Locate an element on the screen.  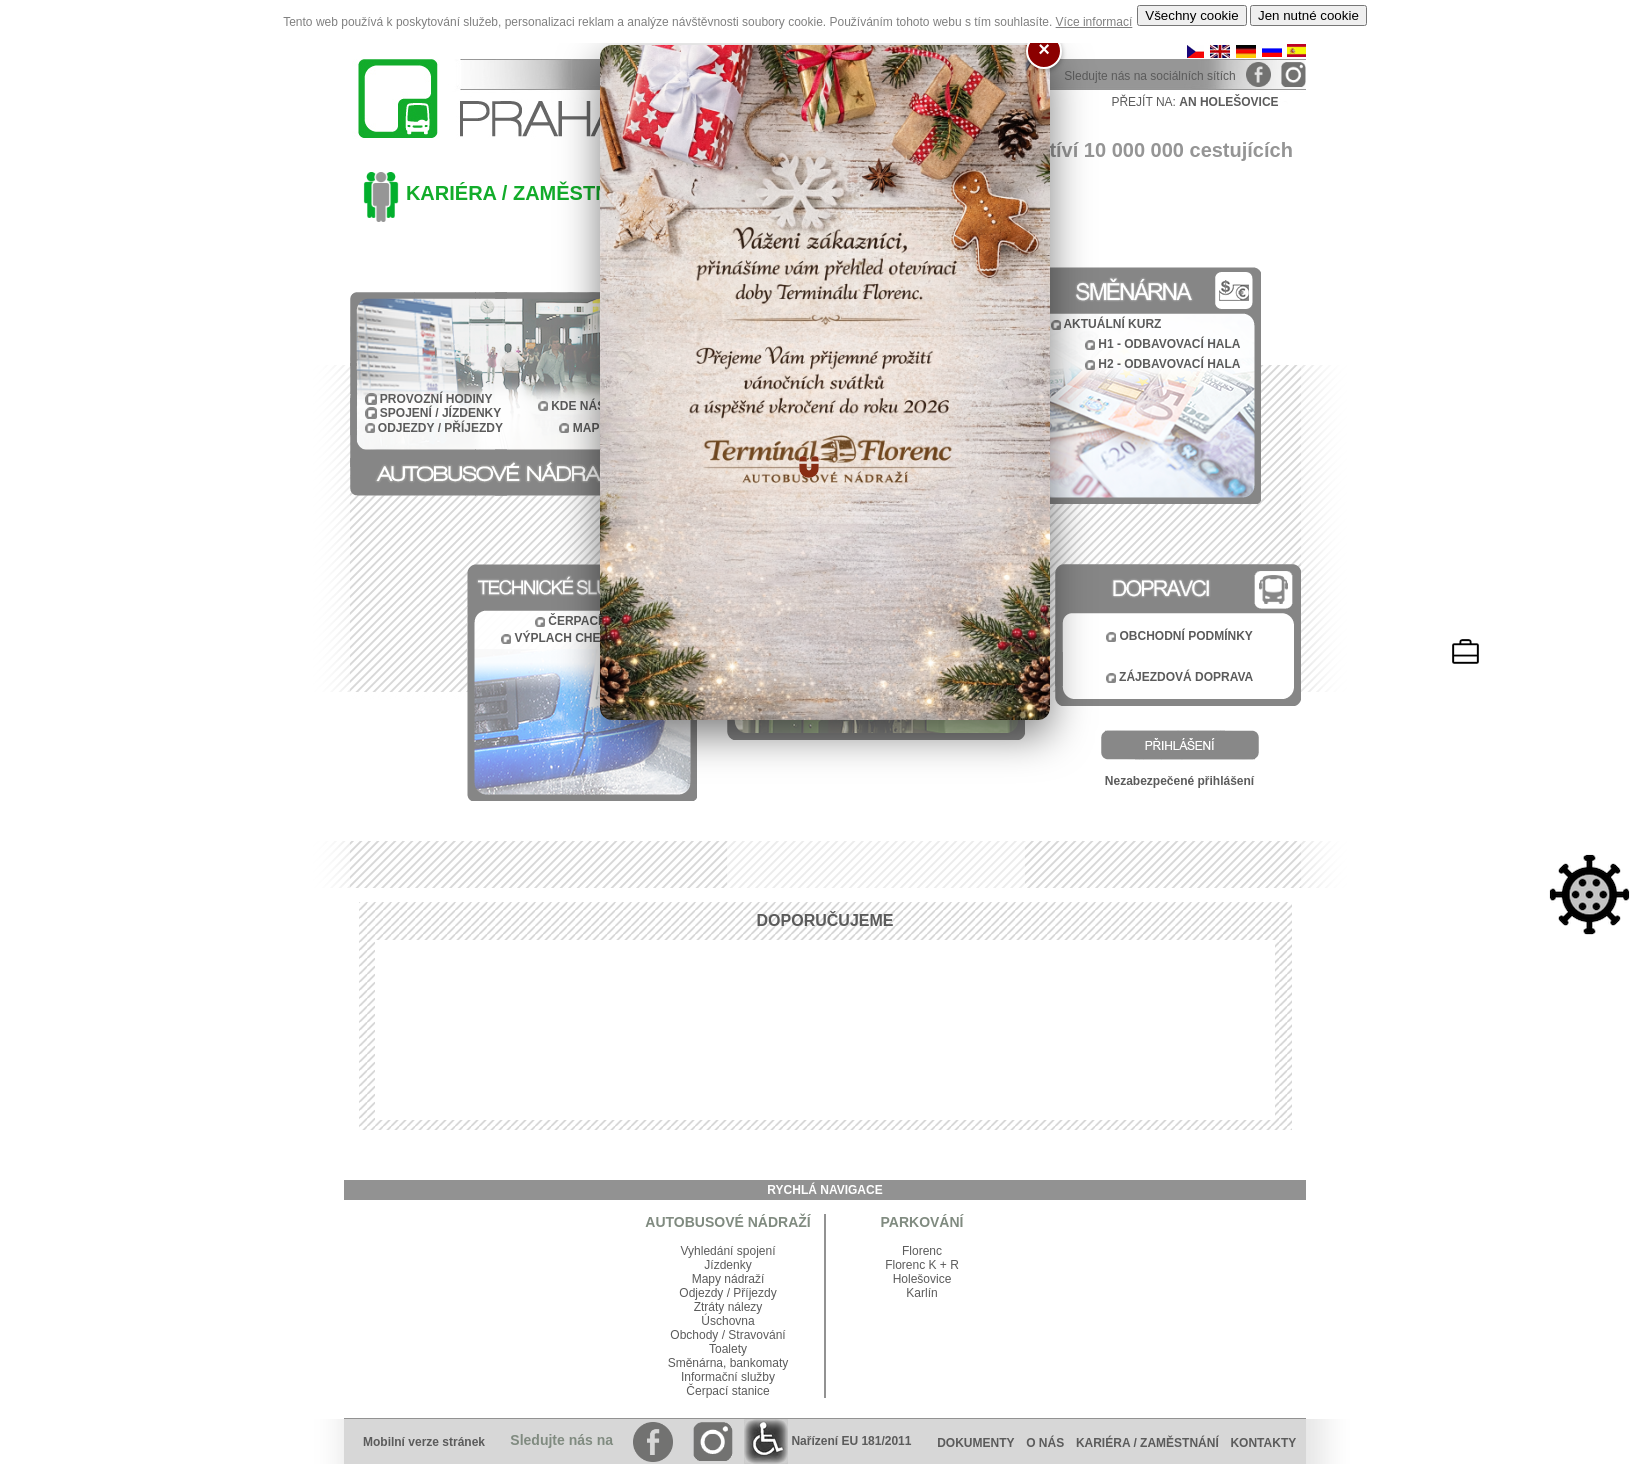
access travel or trip settings is located at coordinates (1465, 652).